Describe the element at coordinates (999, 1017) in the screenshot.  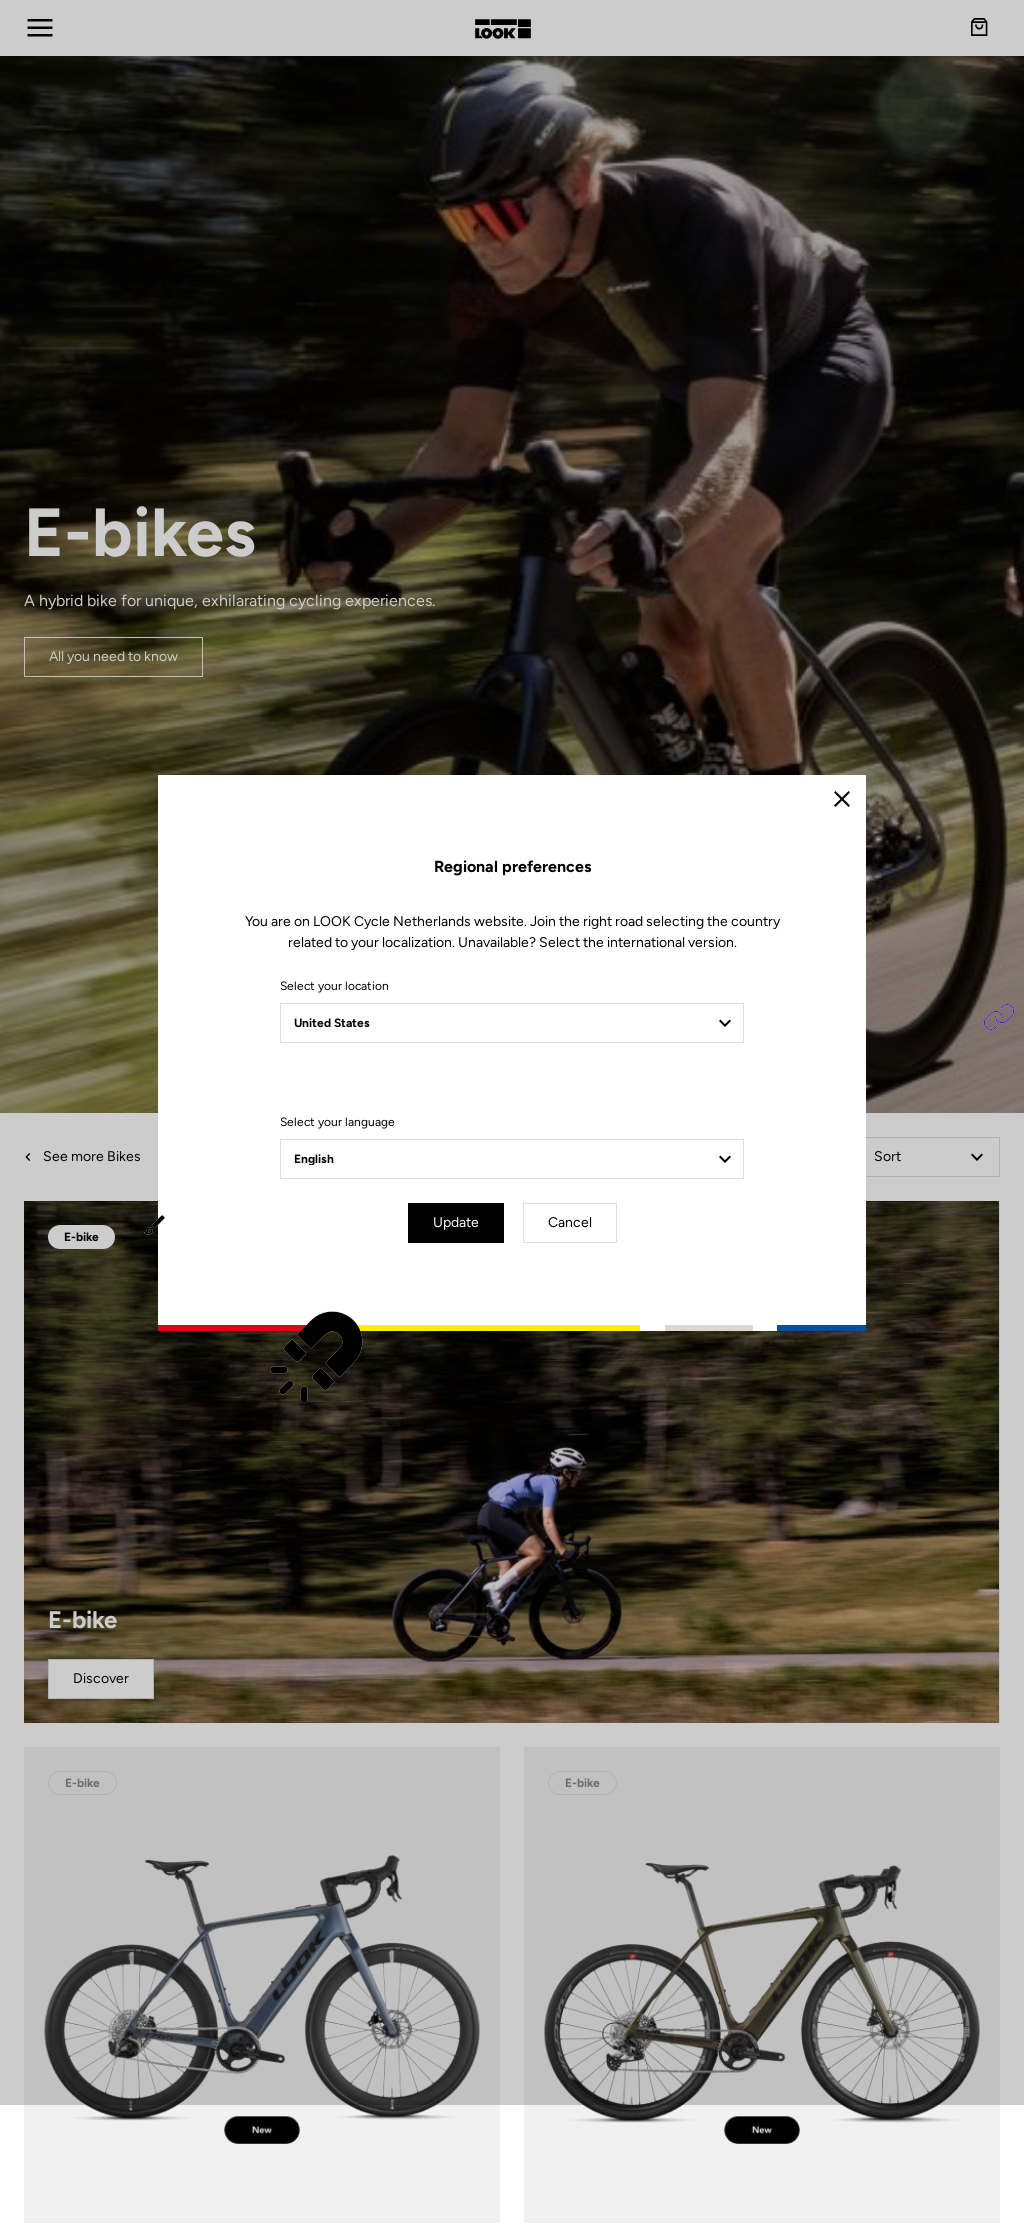
I see `copy or share a link` at that location.